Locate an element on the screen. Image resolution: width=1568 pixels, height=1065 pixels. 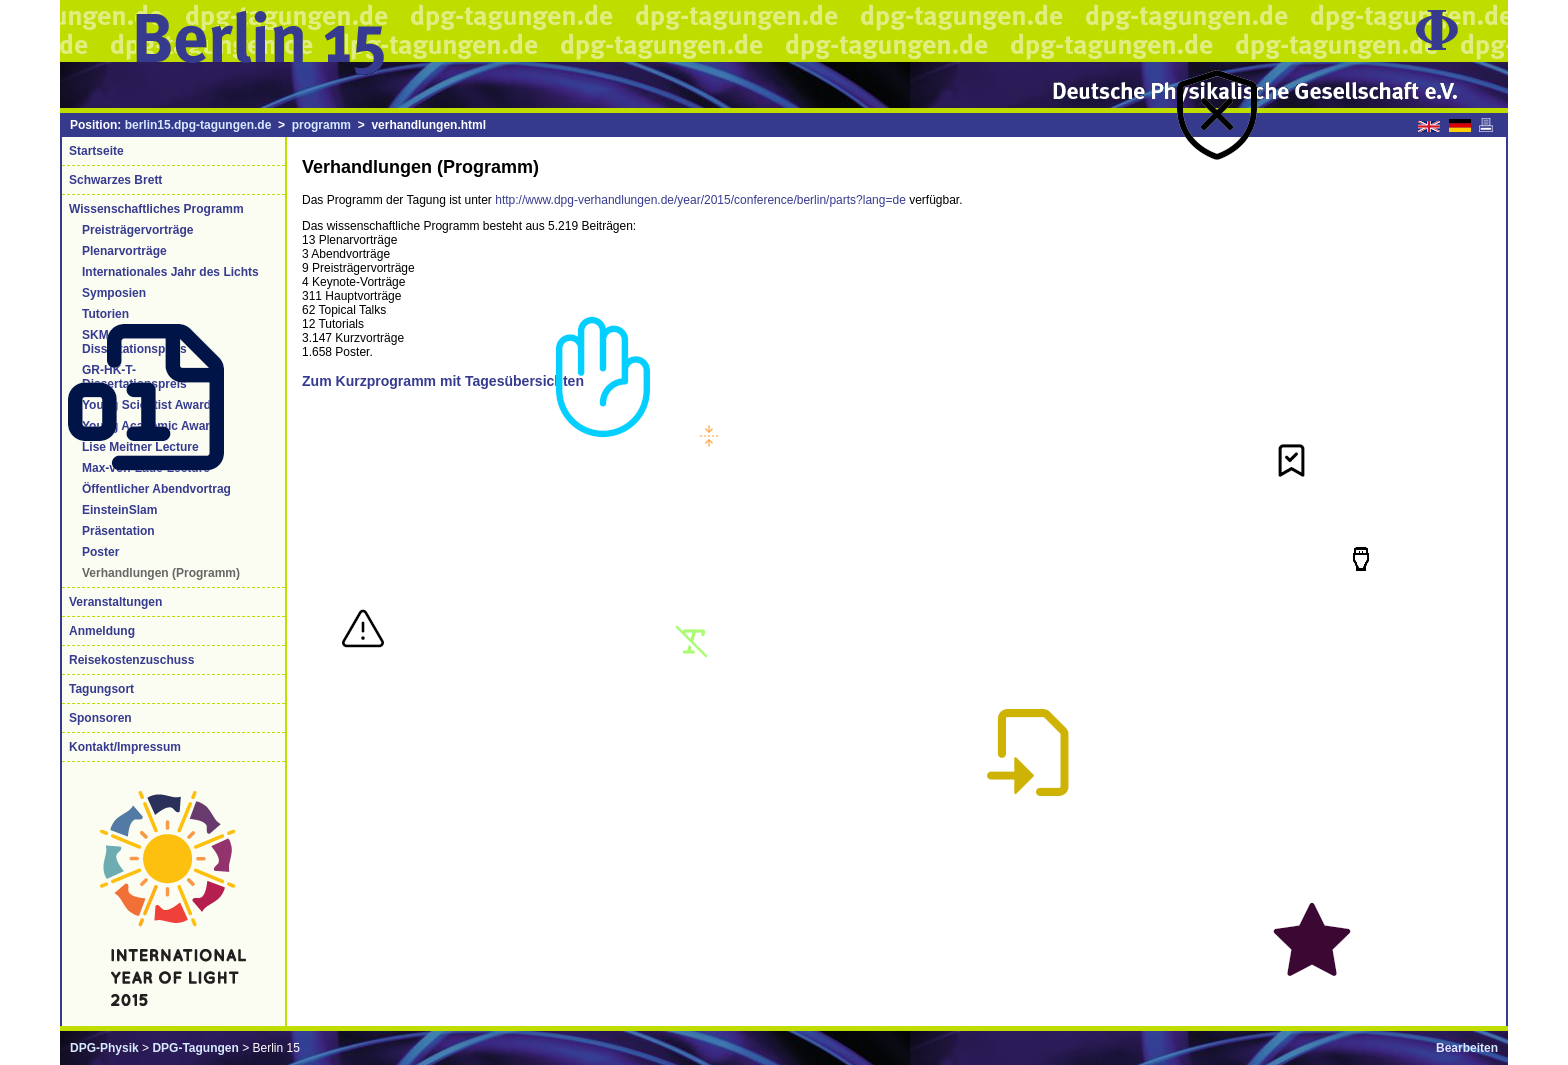
indicates a favorited or starred item is located at coordinates (1312, 943).